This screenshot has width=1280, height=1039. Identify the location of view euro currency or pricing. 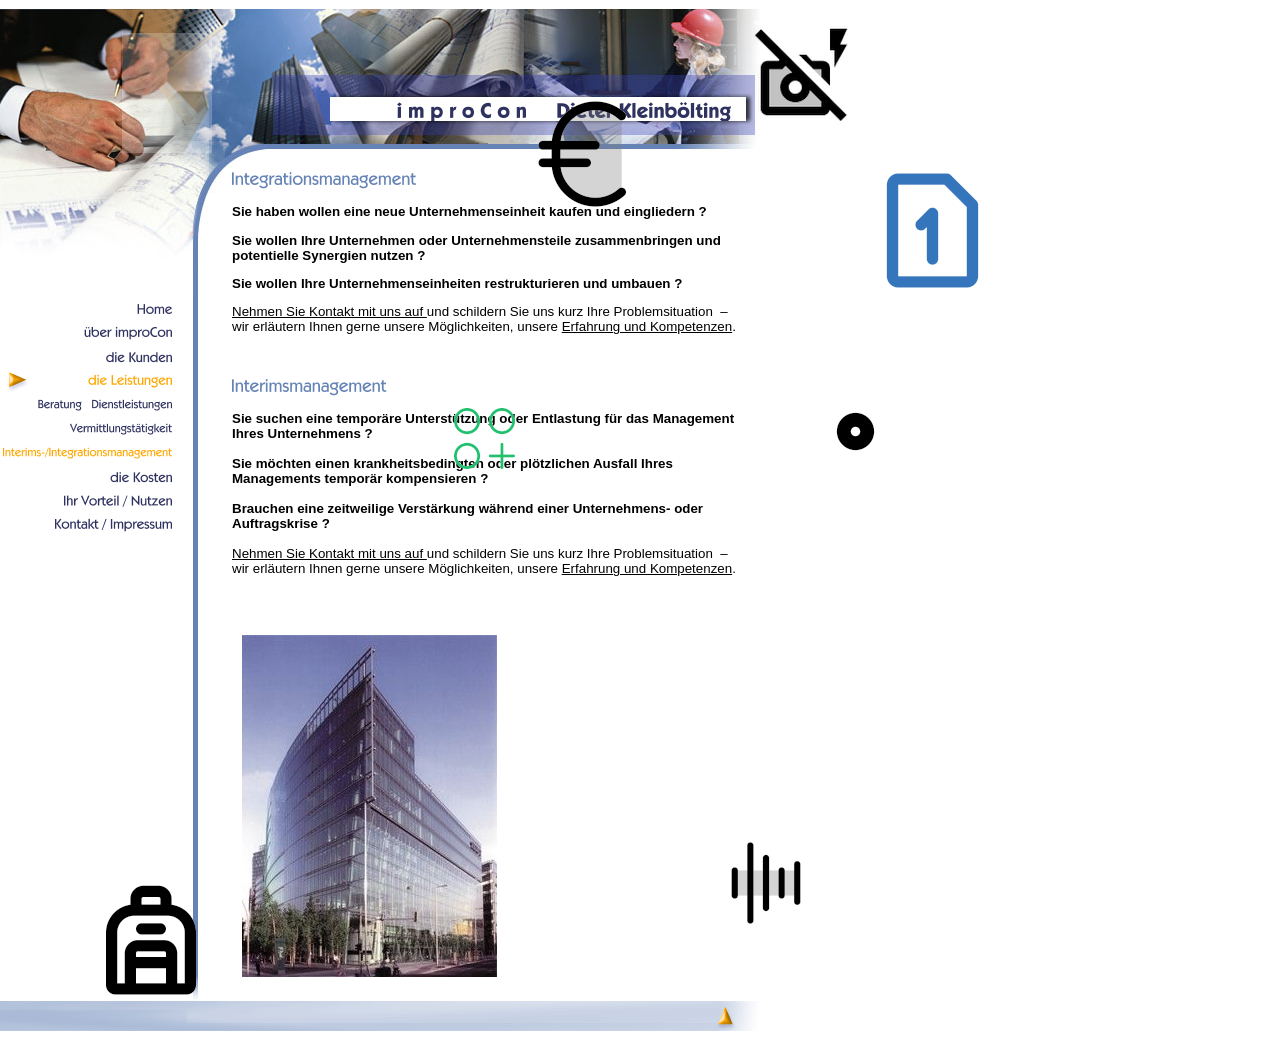
(591, 154).